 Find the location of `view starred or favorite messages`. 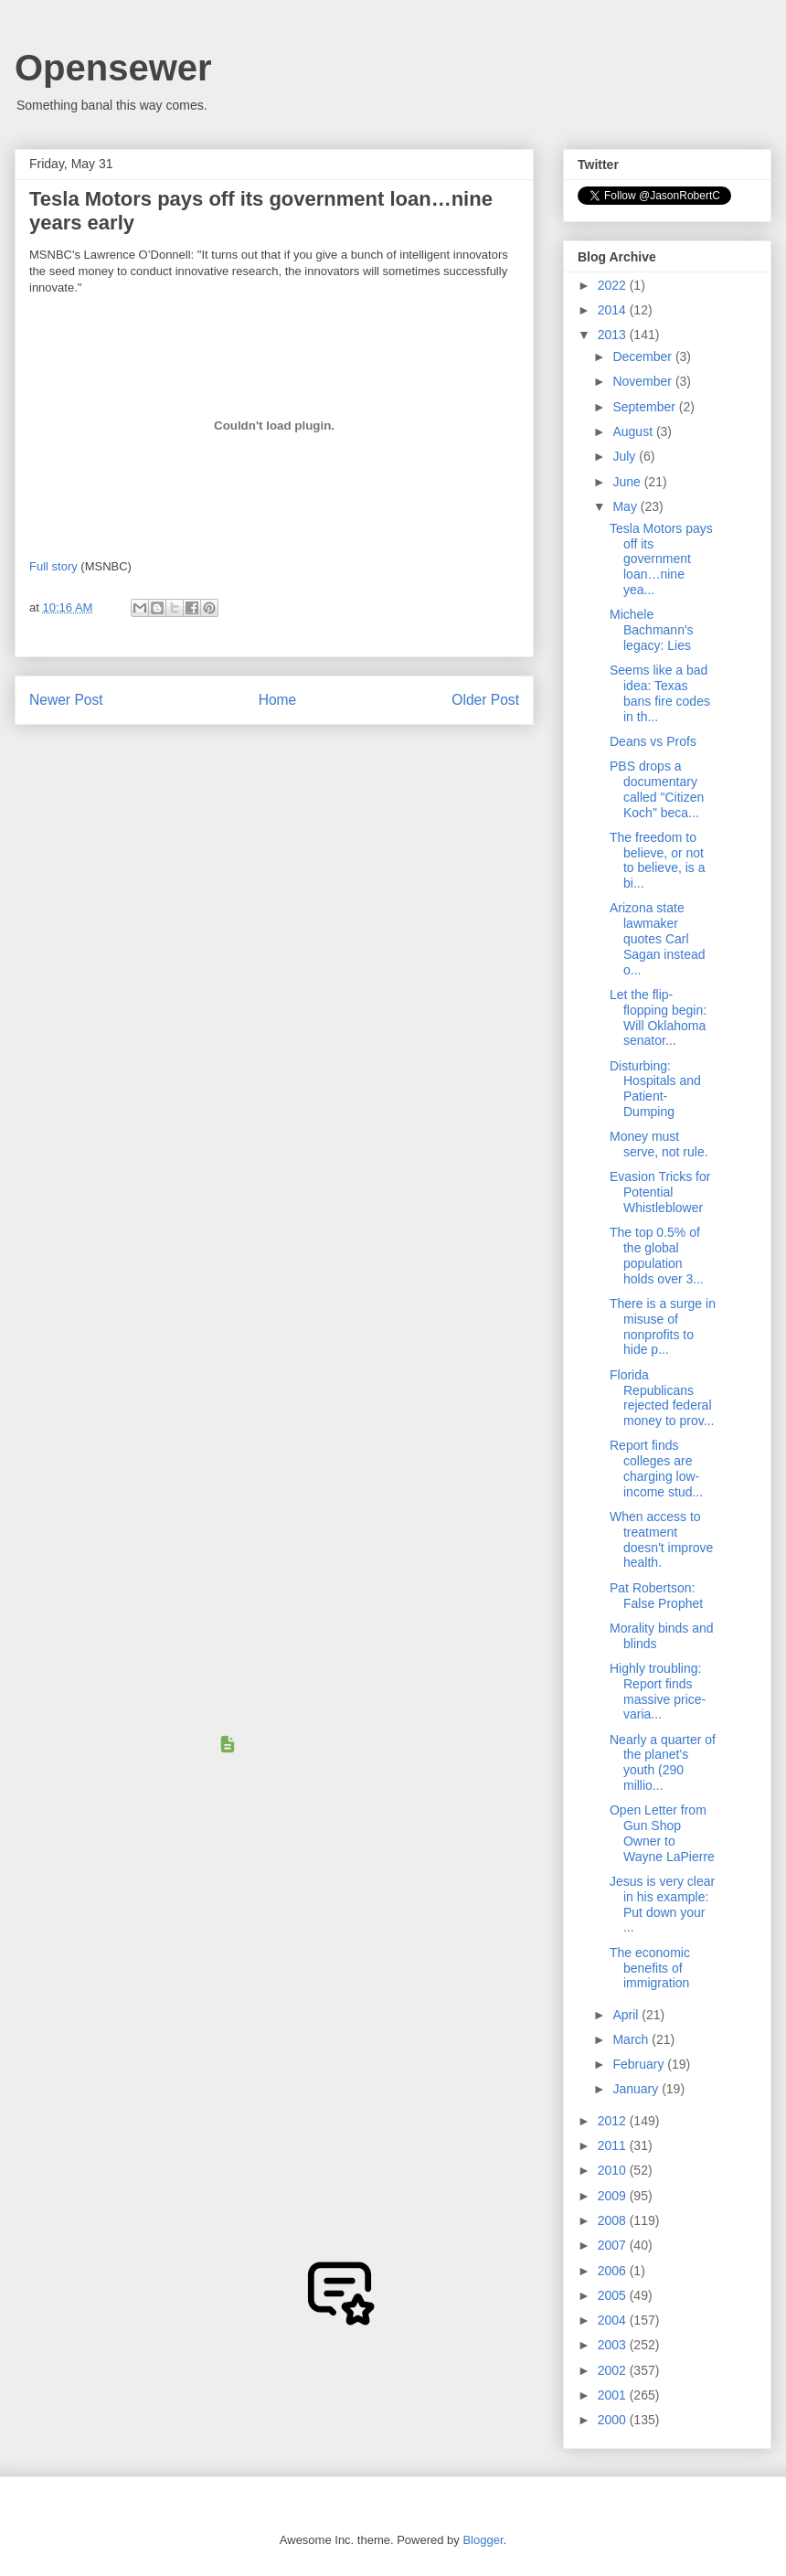

view starred or favorite messages is located at coordinates (339, 2290).